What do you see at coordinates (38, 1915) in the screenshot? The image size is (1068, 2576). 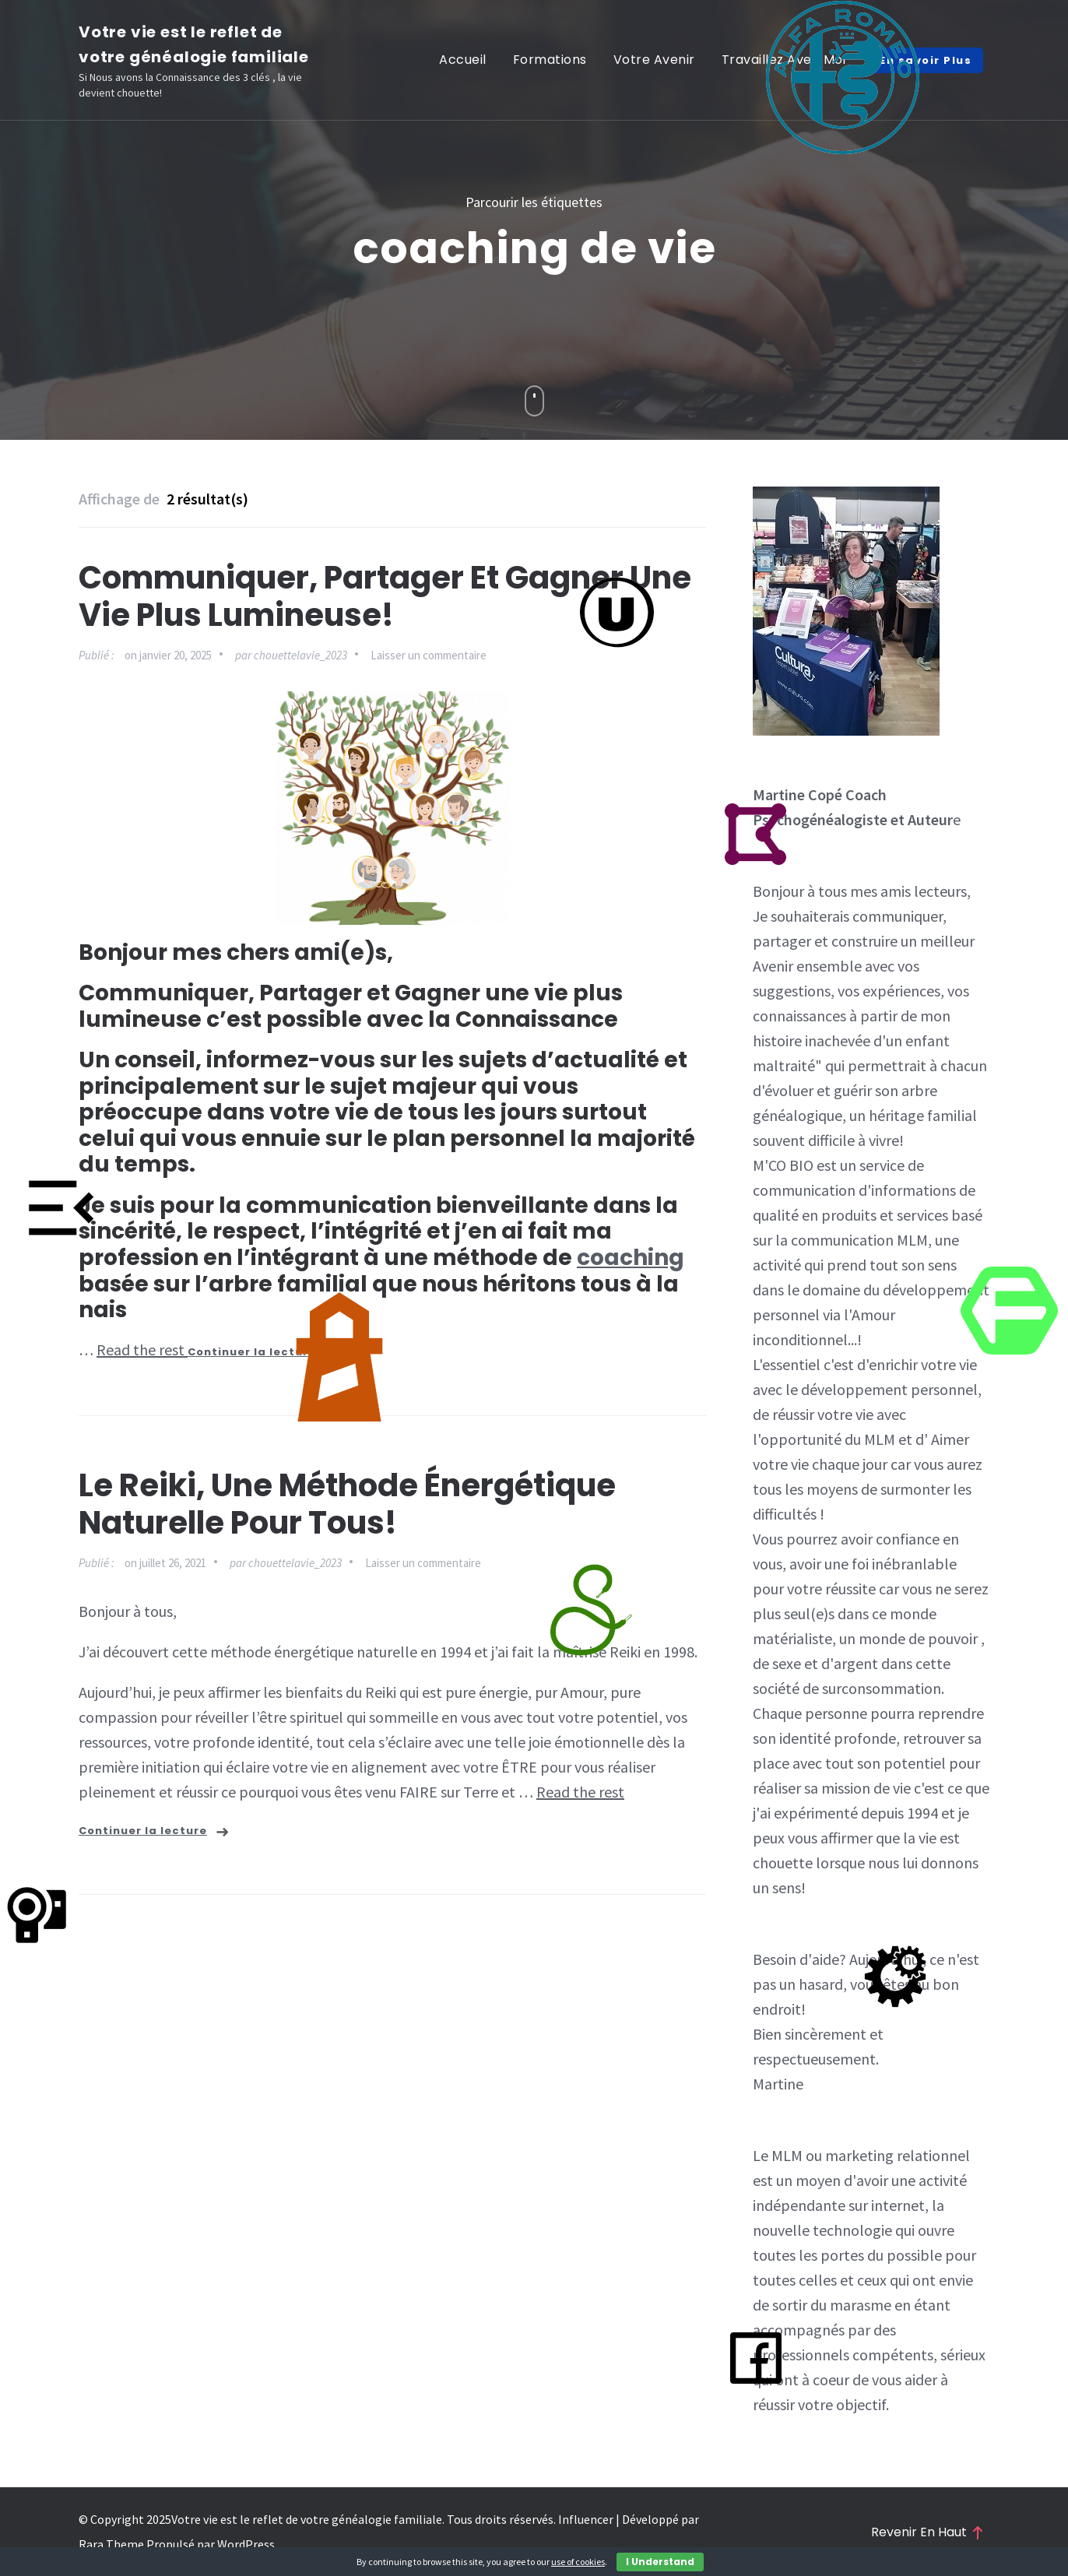 I see `access DV camcorder or digital video settings` at bounding box center [38, 1915].